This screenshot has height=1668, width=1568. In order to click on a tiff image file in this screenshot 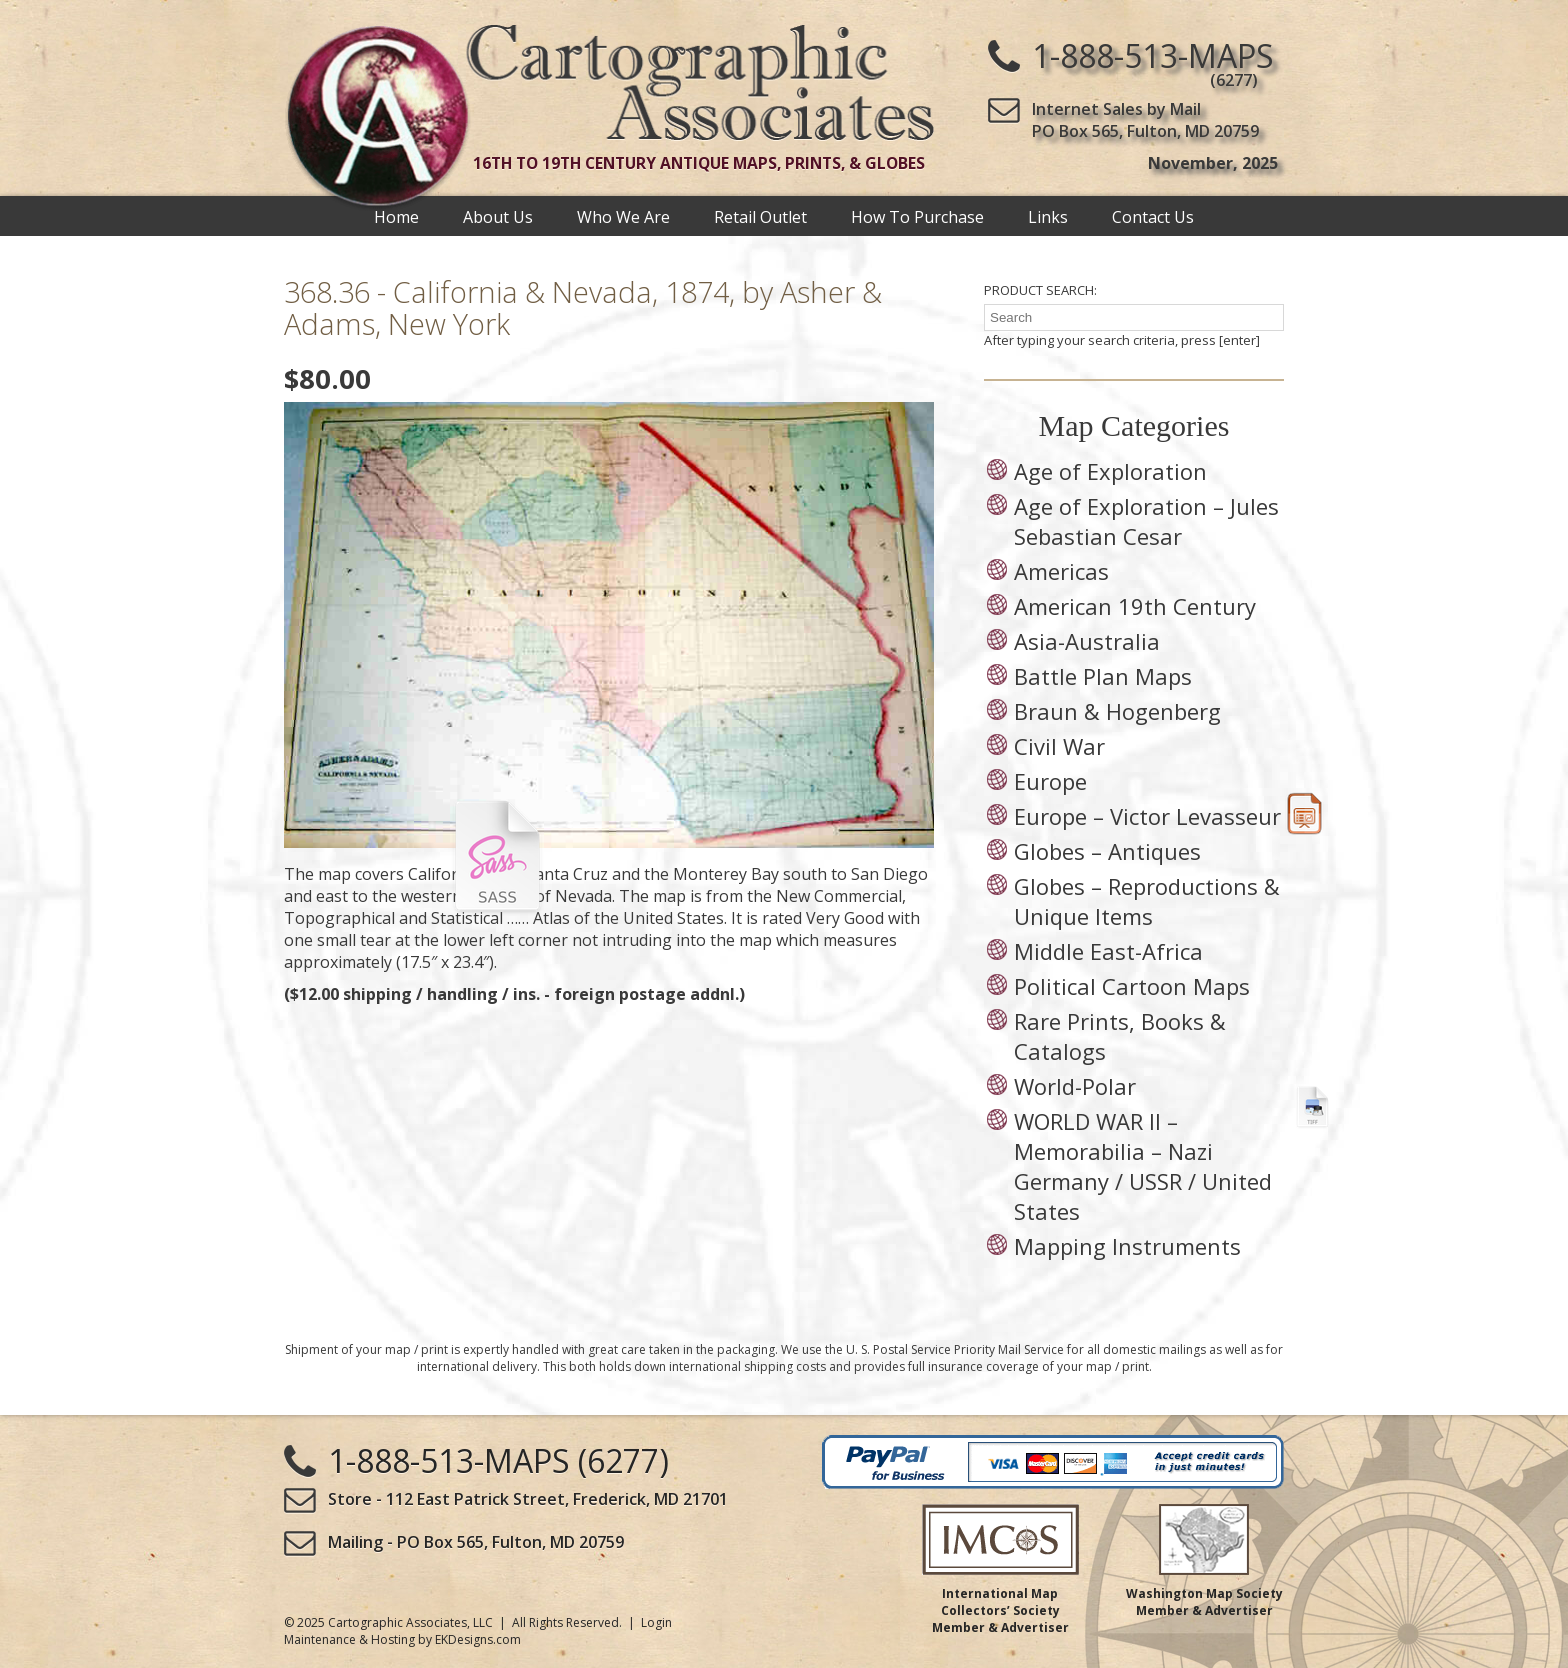, I will do `click(1312, 1107)`.